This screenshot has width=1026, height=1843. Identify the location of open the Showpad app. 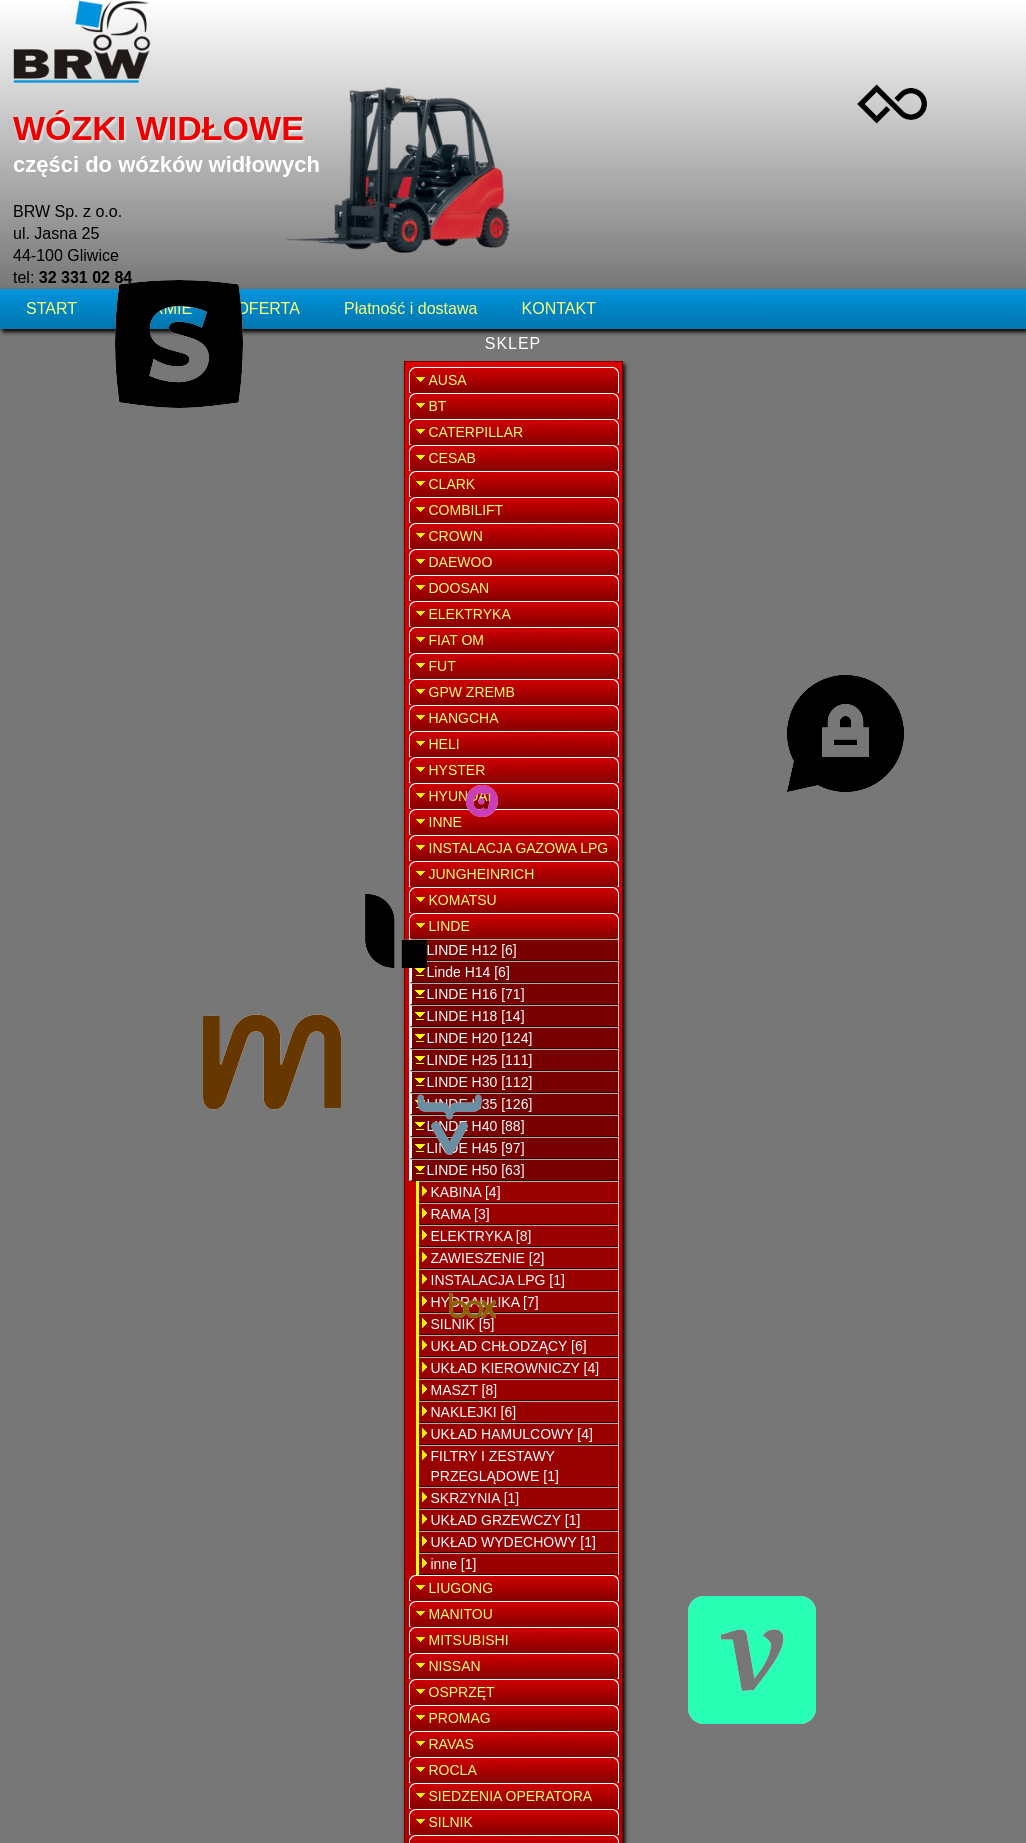
(892, 104).